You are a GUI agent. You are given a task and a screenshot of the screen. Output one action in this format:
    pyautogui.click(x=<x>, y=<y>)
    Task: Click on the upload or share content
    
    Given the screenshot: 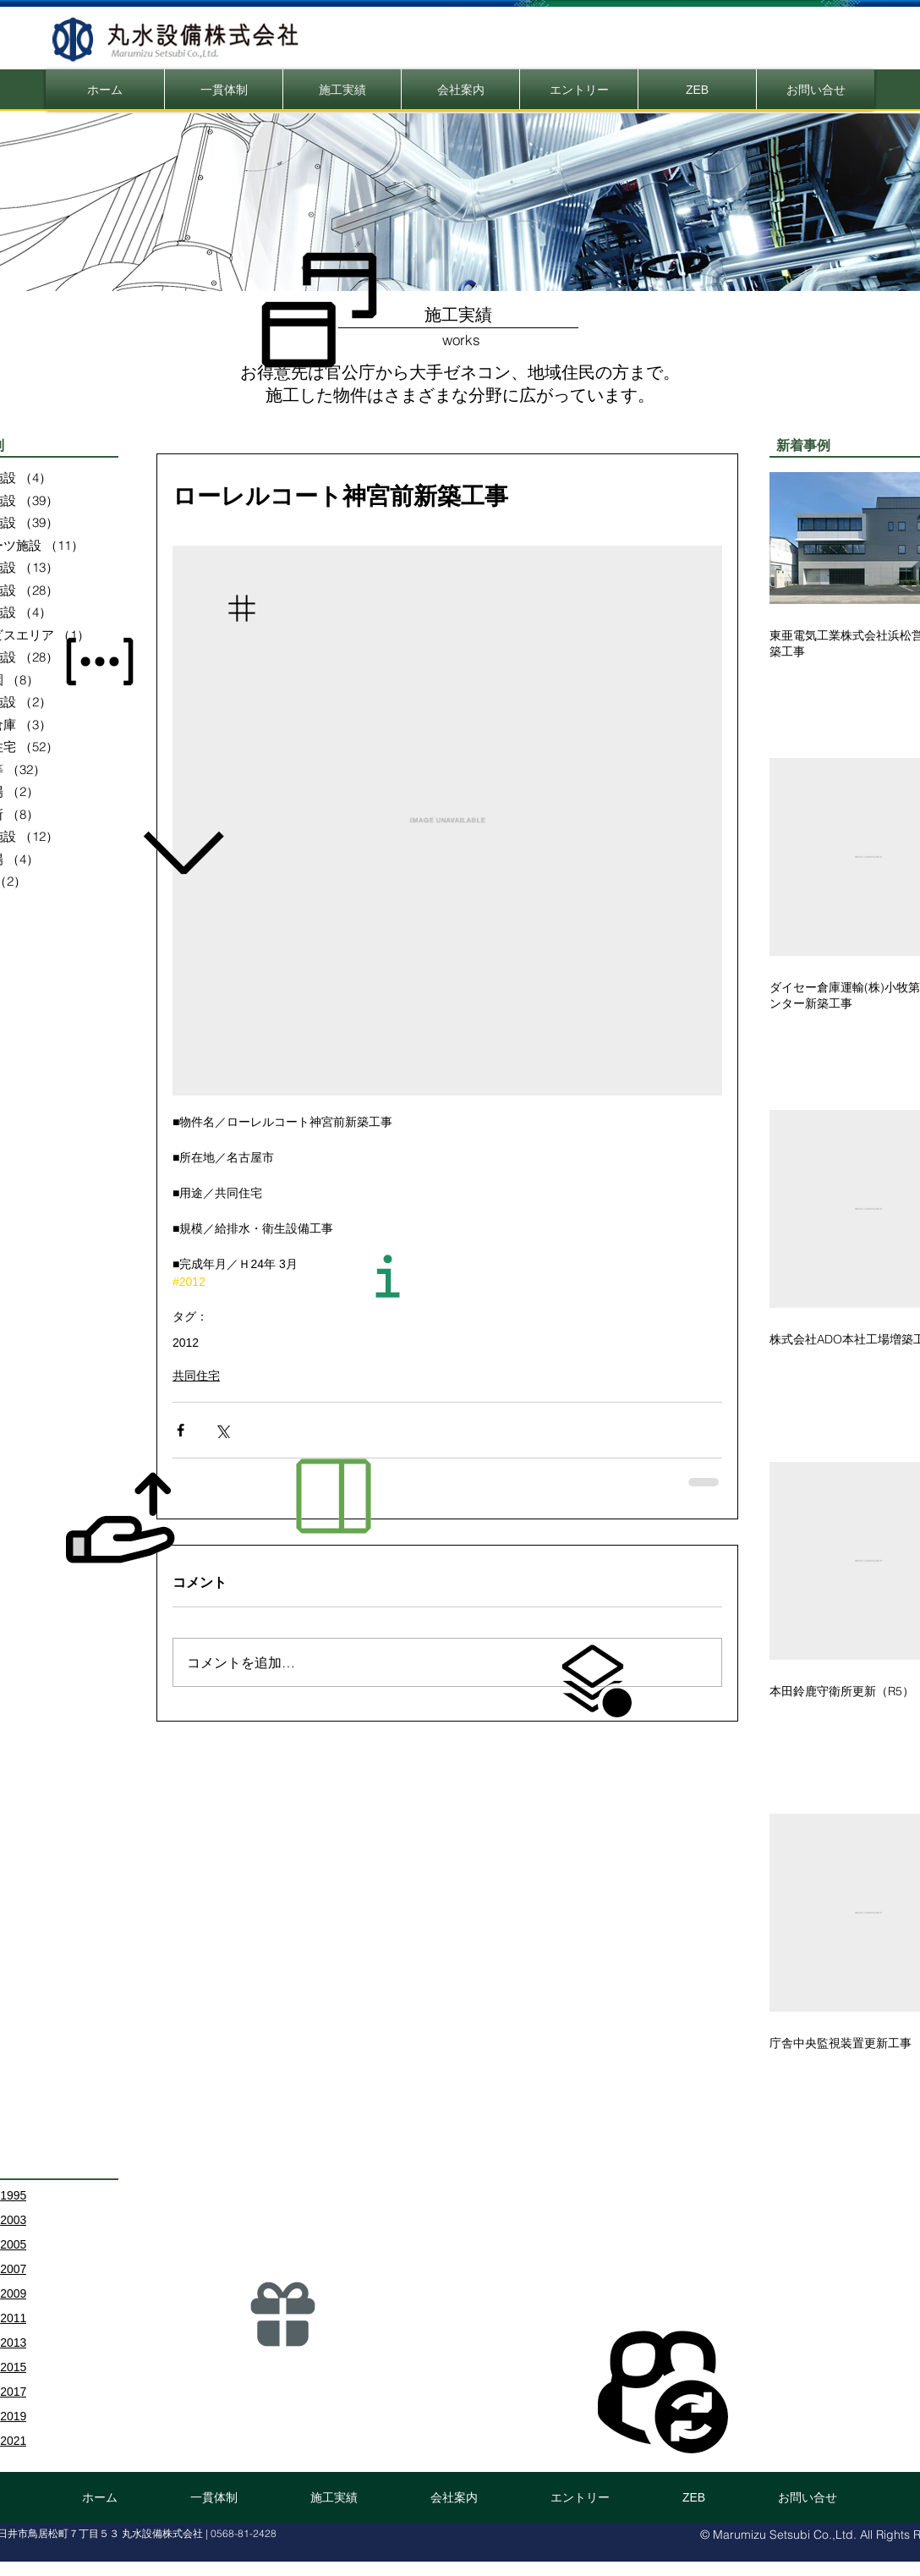 What is the action you would take?
    pyautogui.click(x=123, y=1523)
    